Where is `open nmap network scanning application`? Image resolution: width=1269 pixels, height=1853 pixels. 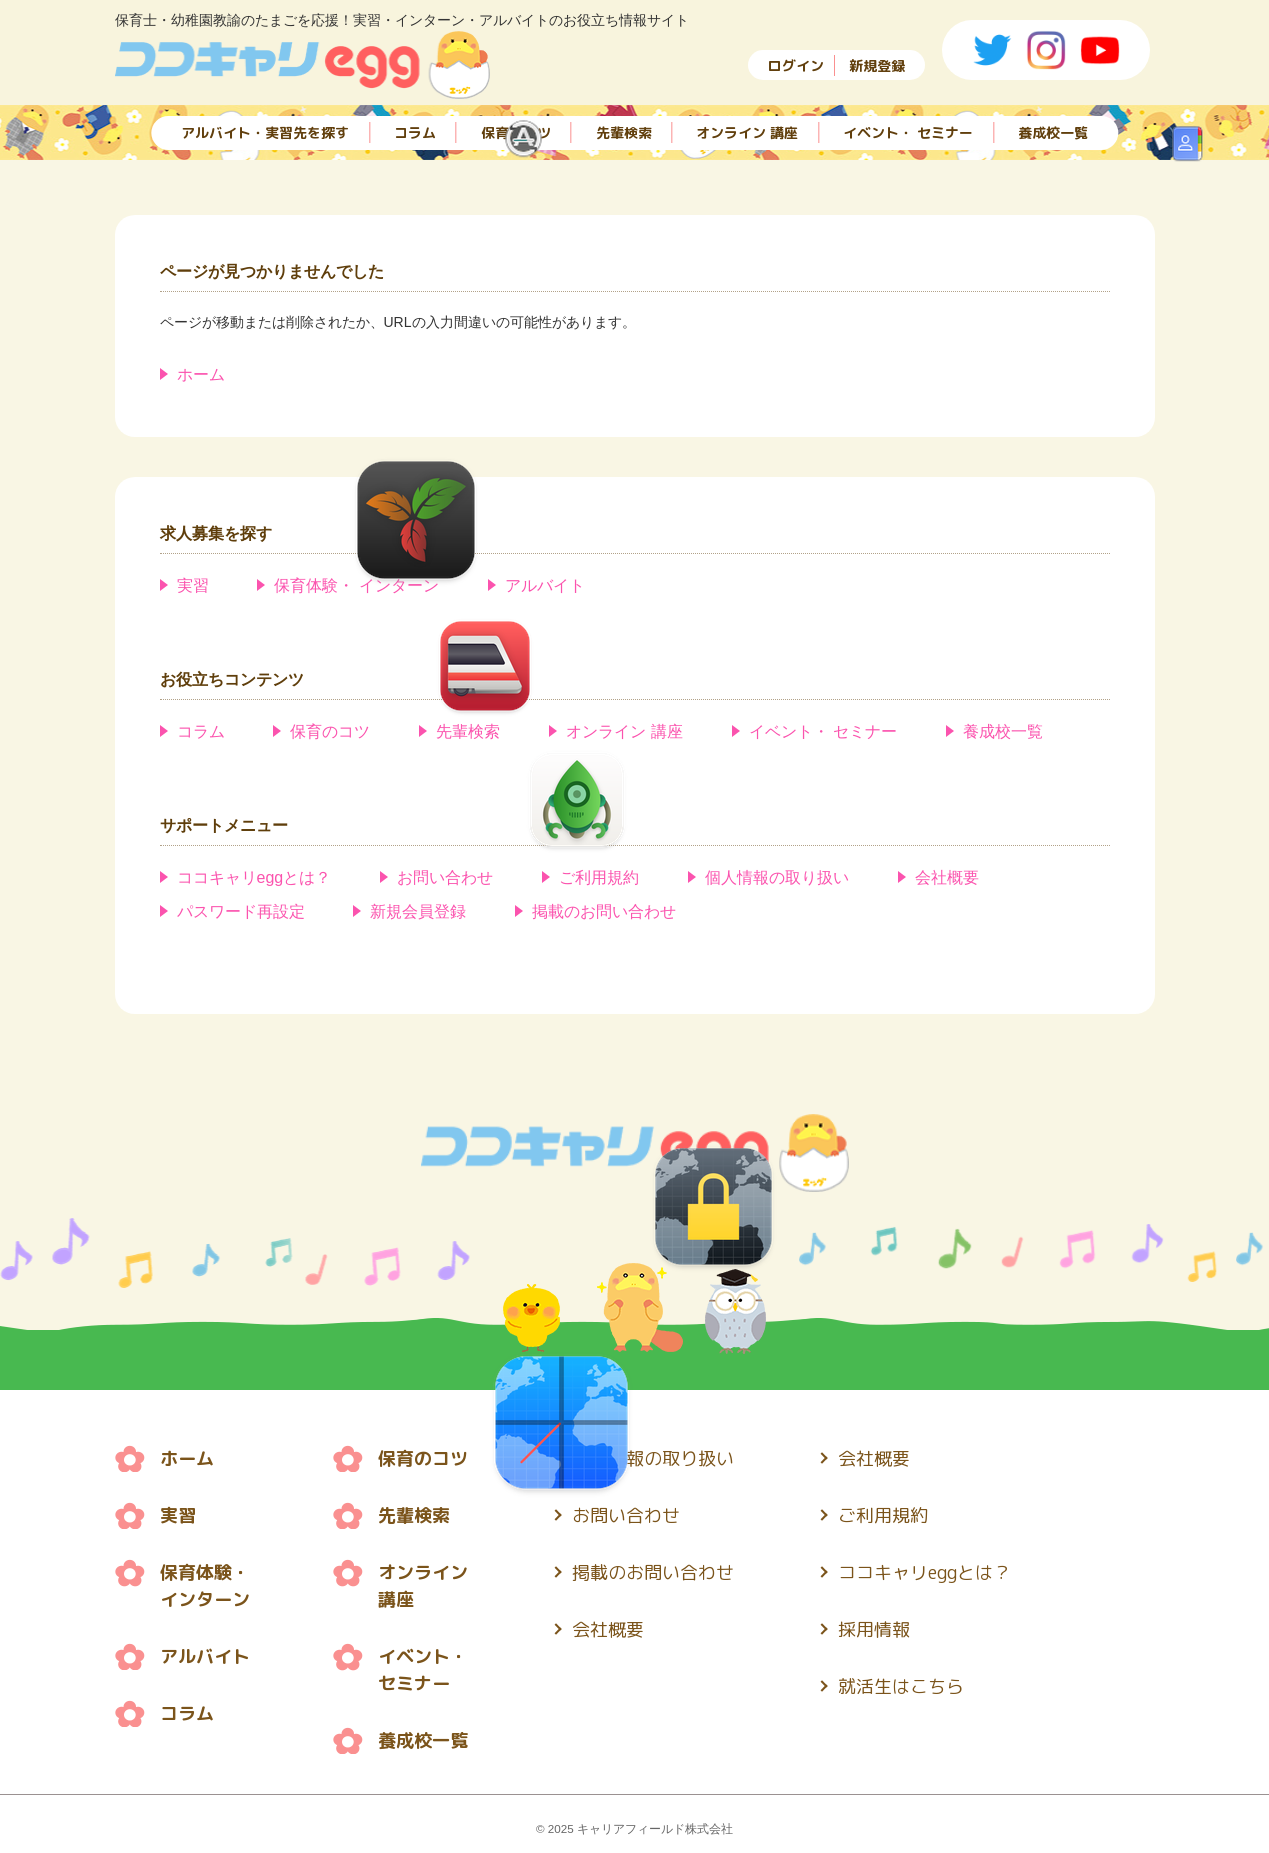 open nmap network scanning application is located at coordinates (561, 1422).